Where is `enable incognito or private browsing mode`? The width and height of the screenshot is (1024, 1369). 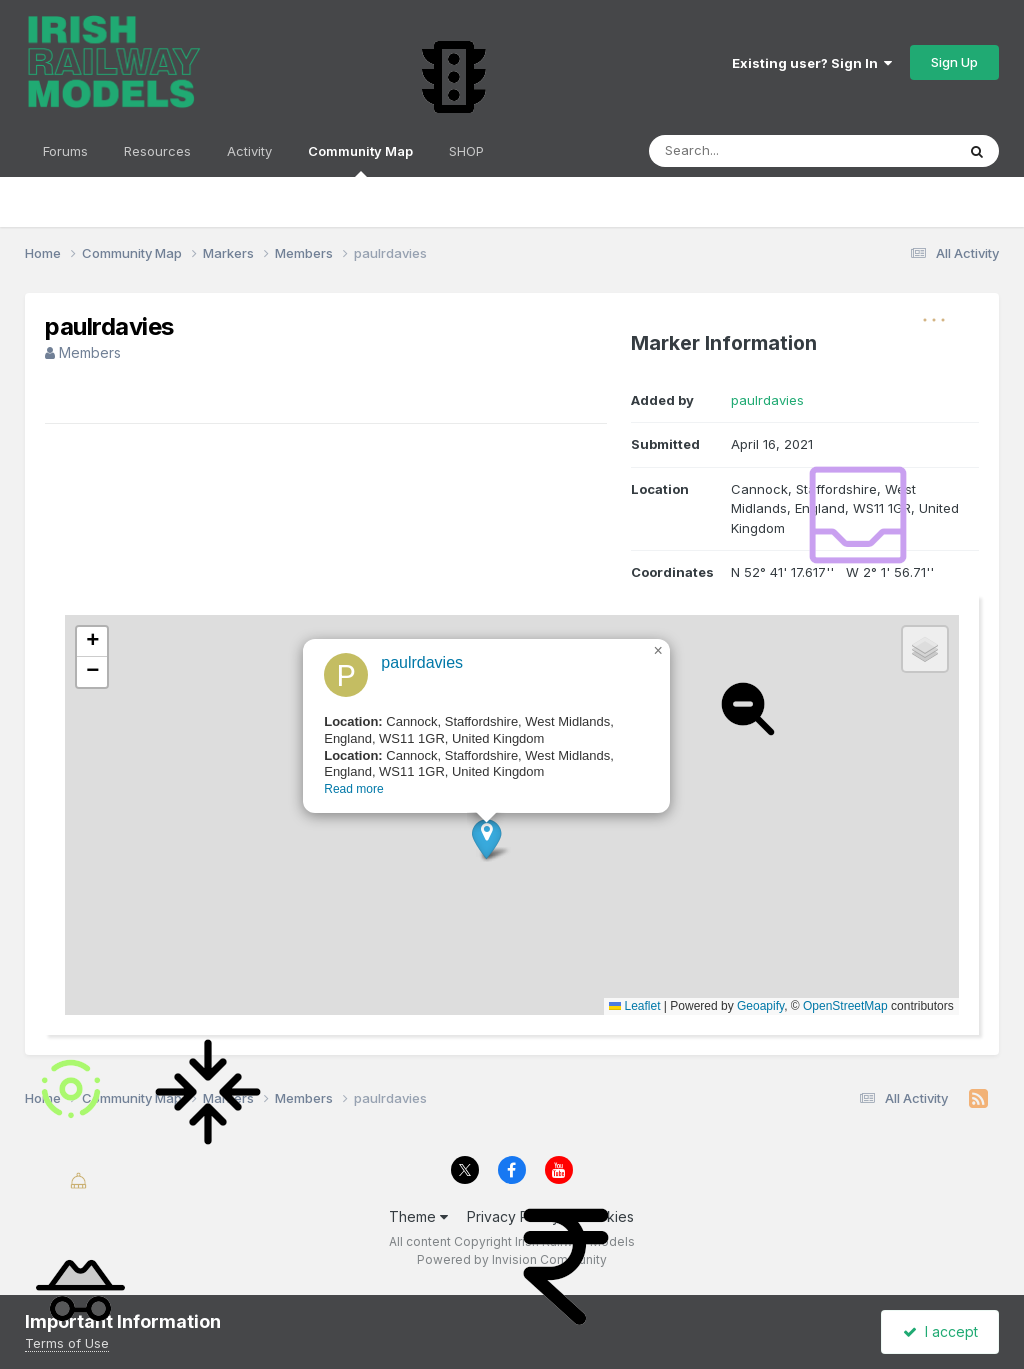 enable incognito or private browsing mode is located at coordinates (80, 1290).